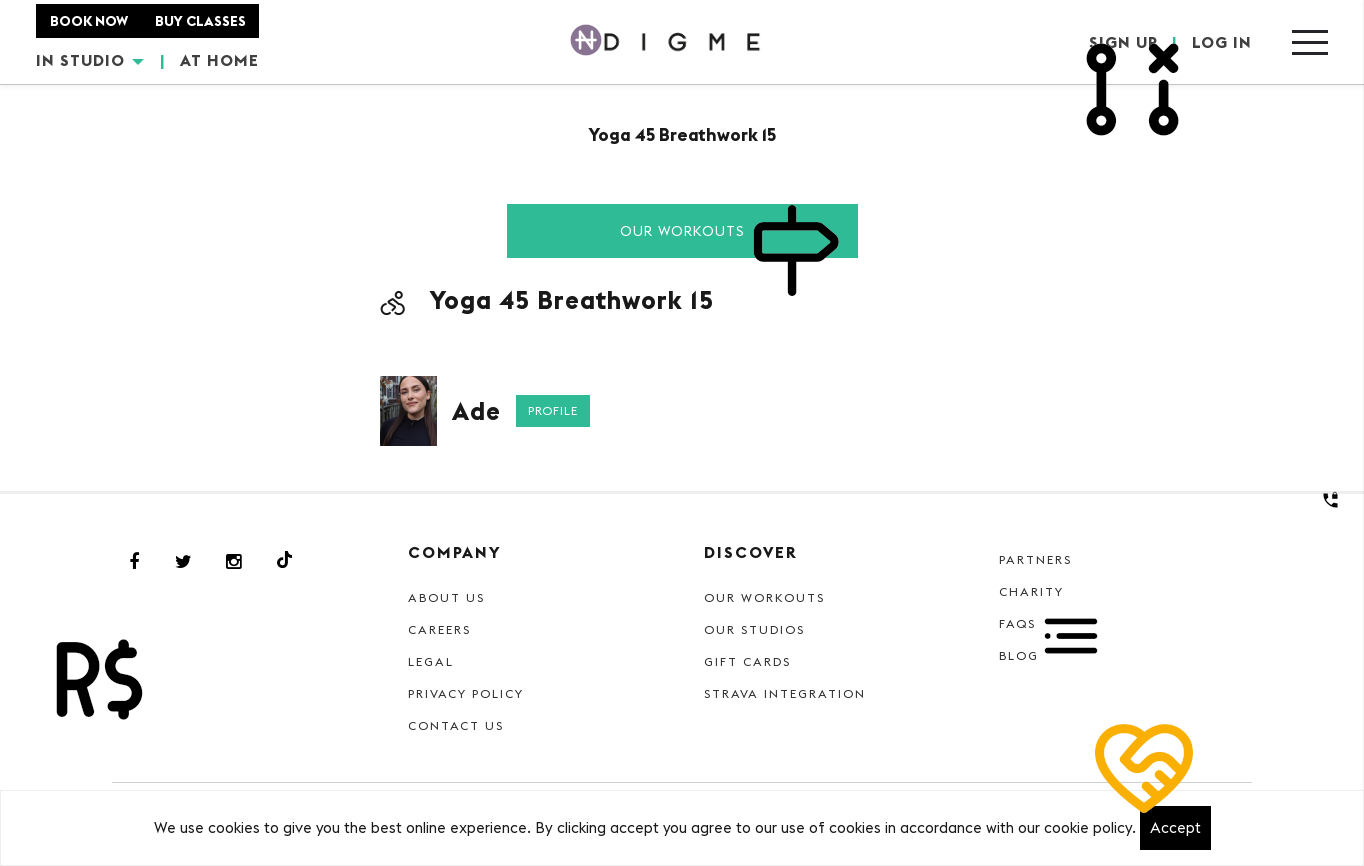  What do you see at coordinates (586, 40) in the screenshot?
I see `view balance in Nigerian naira` at bounding box center [586, 40].